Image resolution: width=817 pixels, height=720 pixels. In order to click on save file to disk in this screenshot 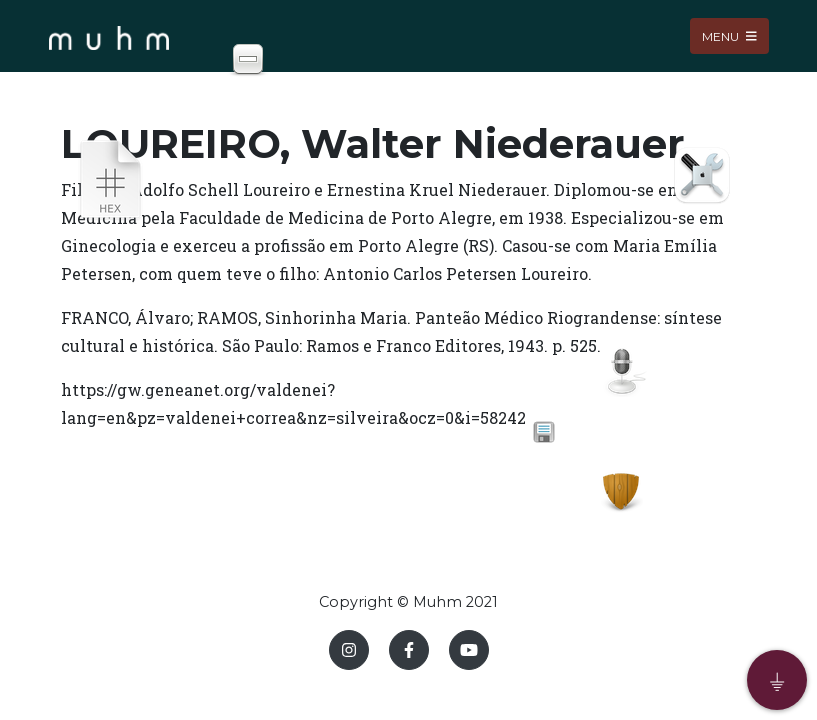, I will do `click(544, 432)`.